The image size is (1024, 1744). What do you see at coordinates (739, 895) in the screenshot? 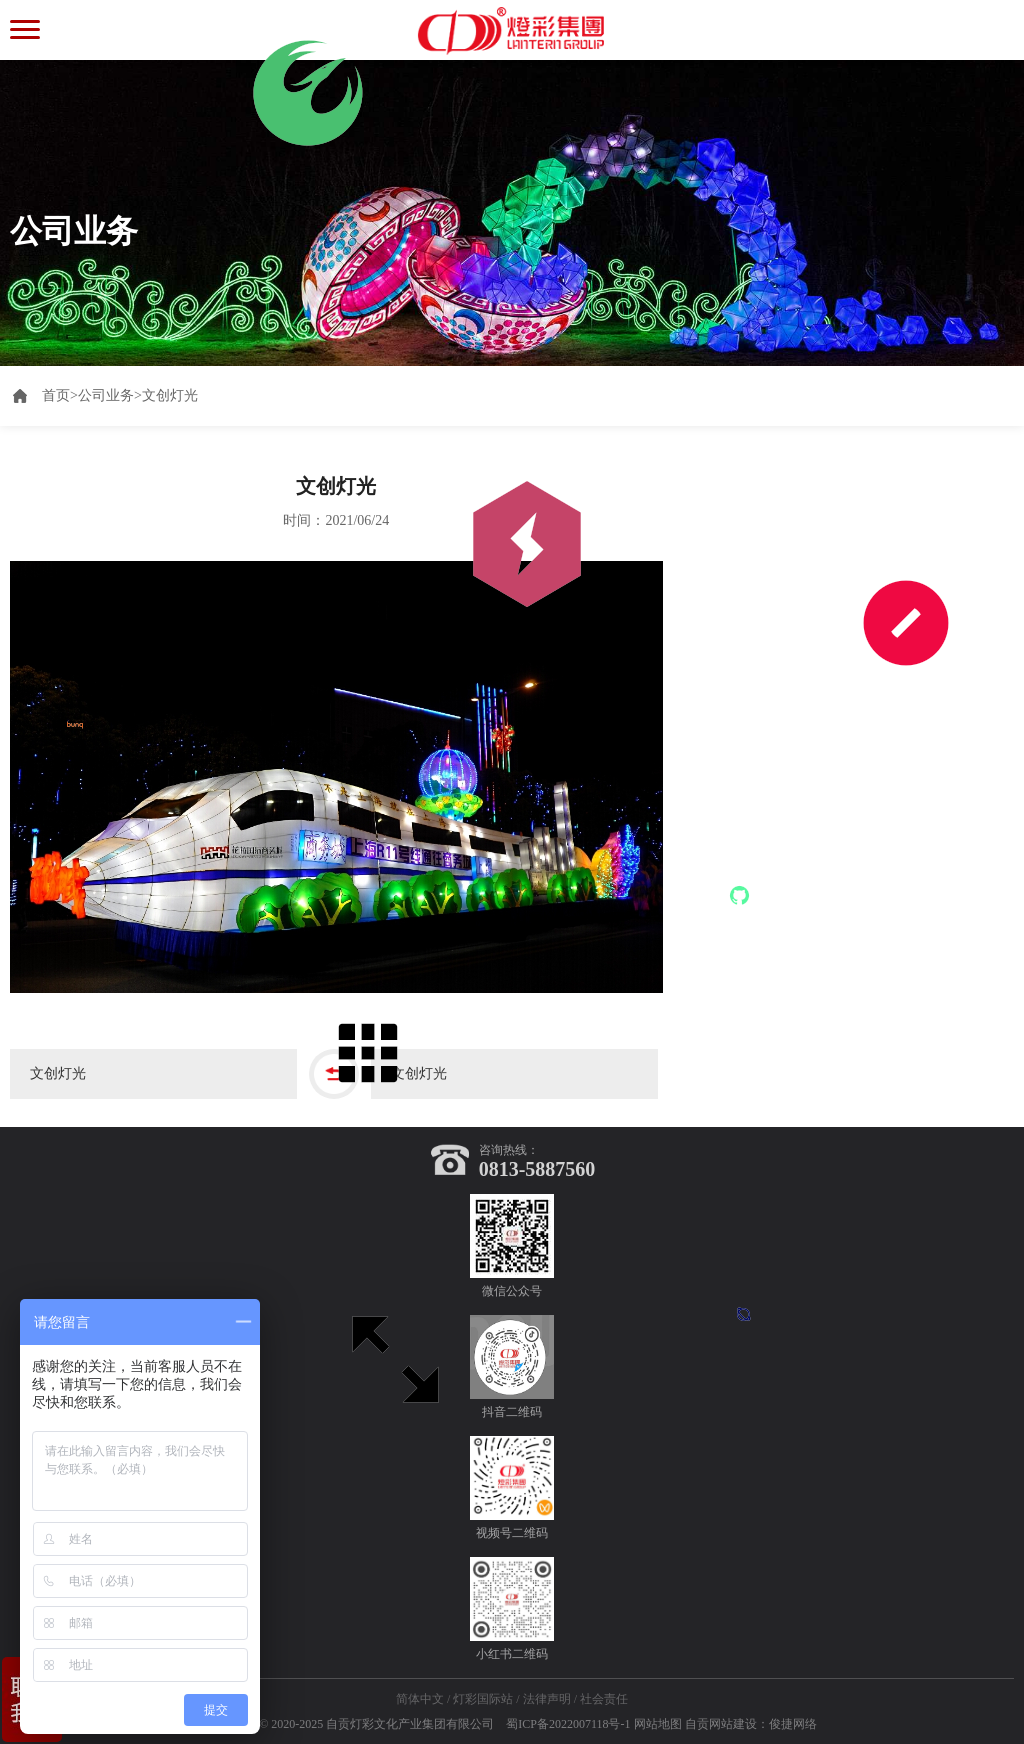
I see `view project on GitHub` at bounding box center [739, 895].